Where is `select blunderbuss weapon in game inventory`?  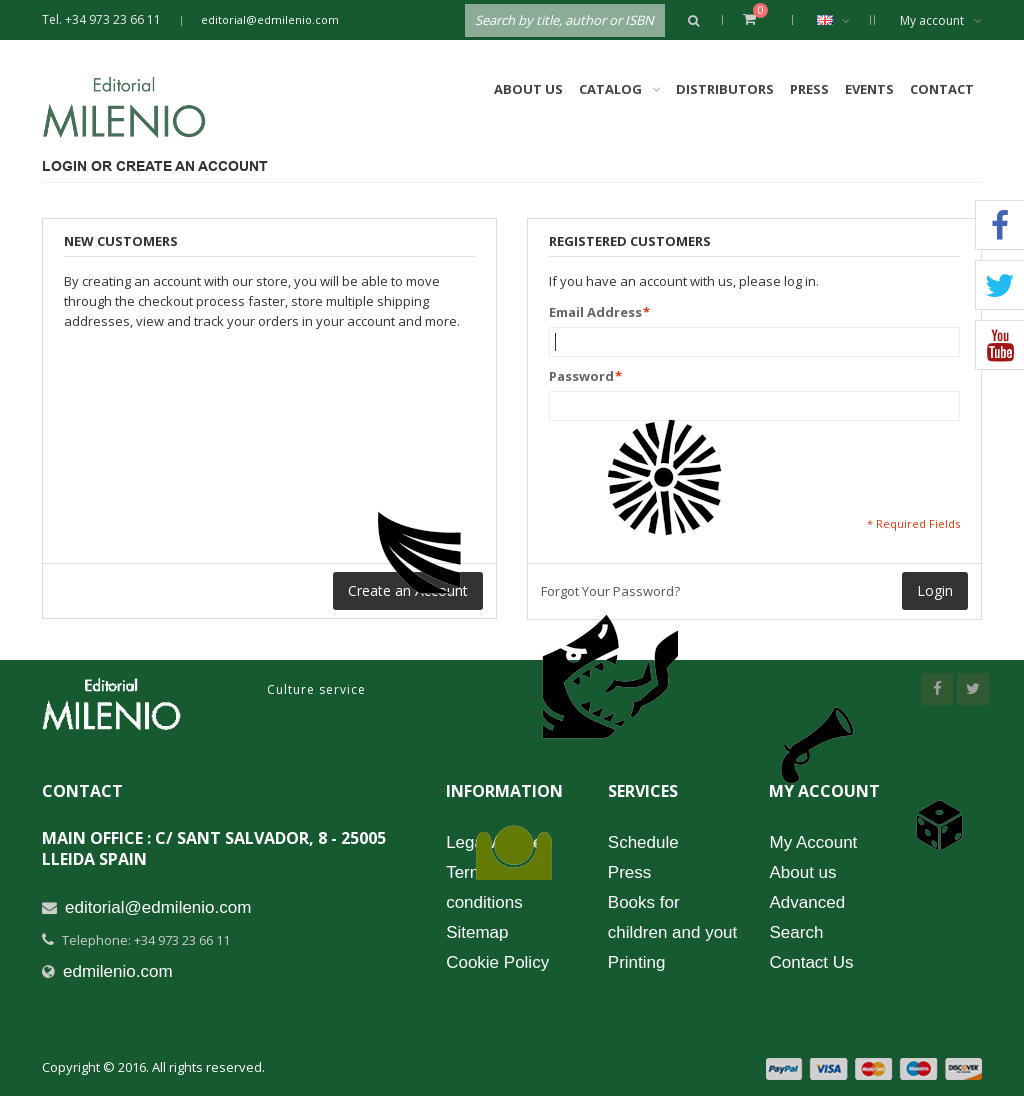
select blunderbuss weapon in game inventory is located at coordinates (817, 745).